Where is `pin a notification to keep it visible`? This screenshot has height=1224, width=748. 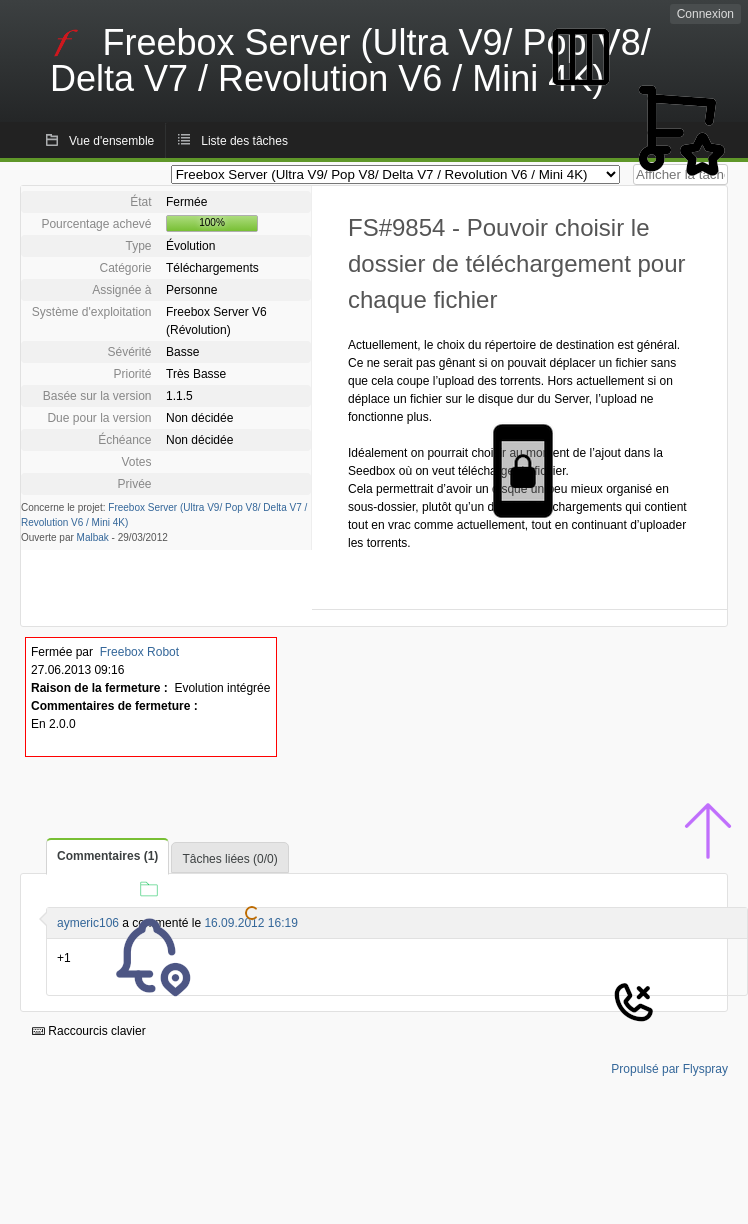 pin a notification to keep it visible is located at coordinates (149, 955).